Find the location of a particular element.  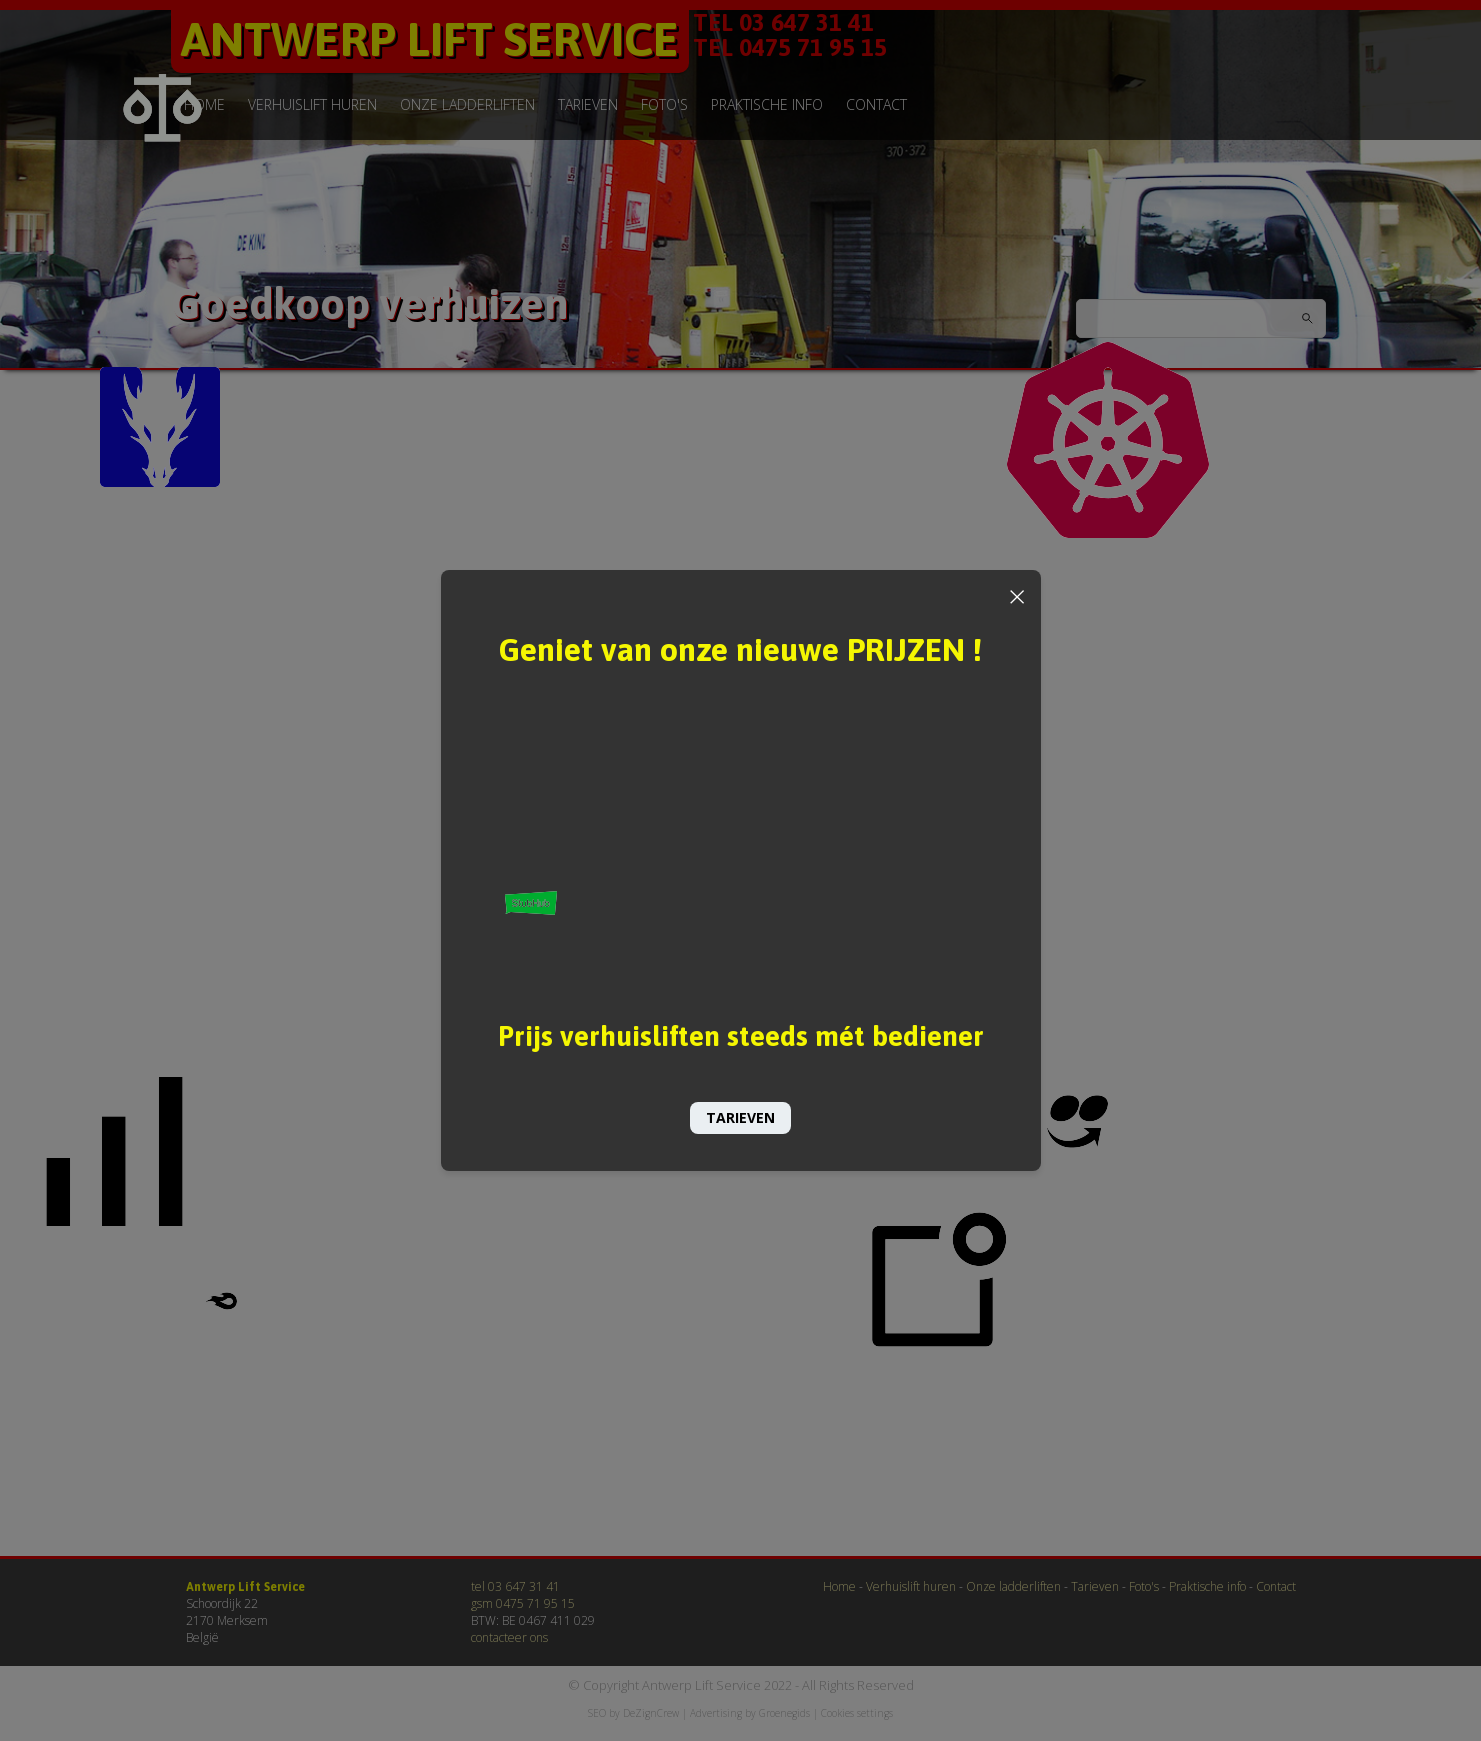

kubernetes container orchestration platform logo is located at coordinates (1108, 440).